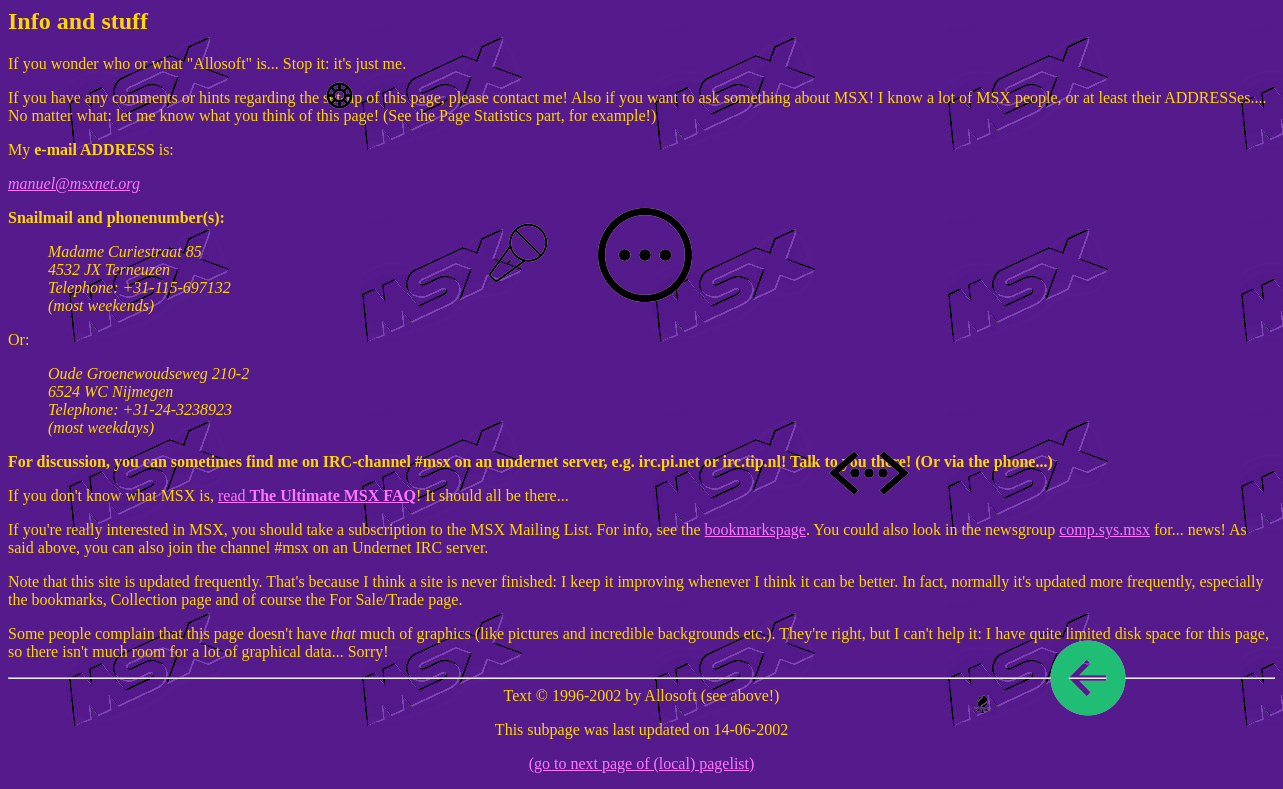 This screenshot has width=1283, height=789. Describe the element at coordinates (339, 95) in the screenshot. I see `access casino or gambling features` at that location.